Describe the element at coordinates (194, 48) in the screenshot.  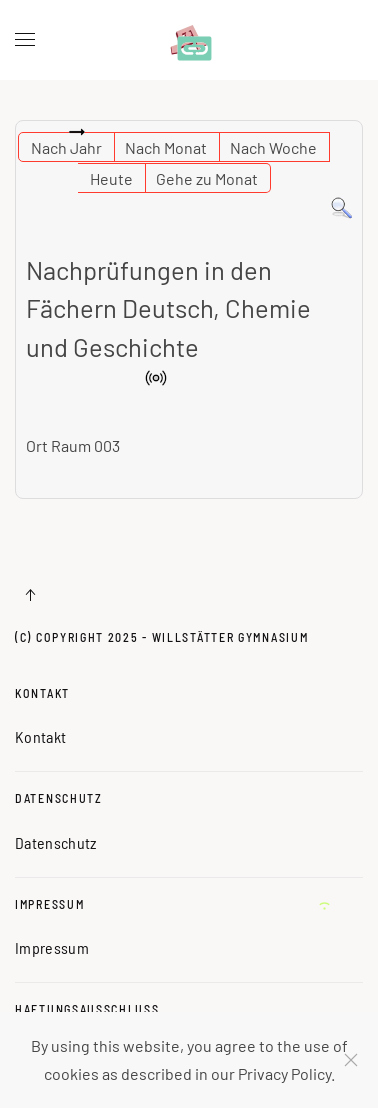
I see `copy or share a link` at that location.